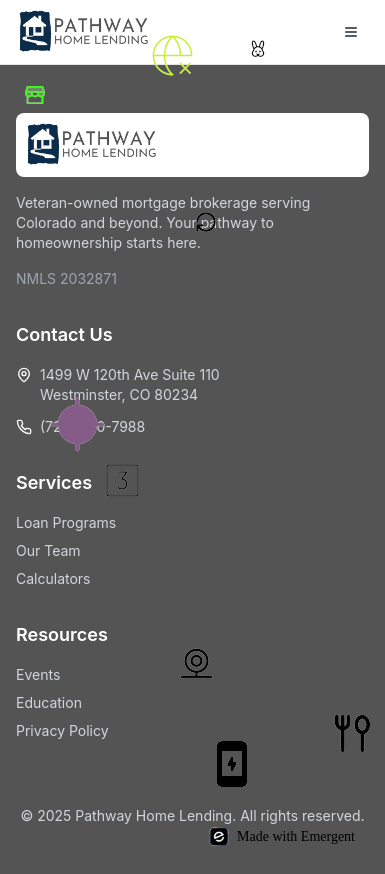 This screenshot has width=385, height=874. What do you see at coordinates (77, 424) in the screenshot?
I see `center map on current location` at bounding box center [77, 424].